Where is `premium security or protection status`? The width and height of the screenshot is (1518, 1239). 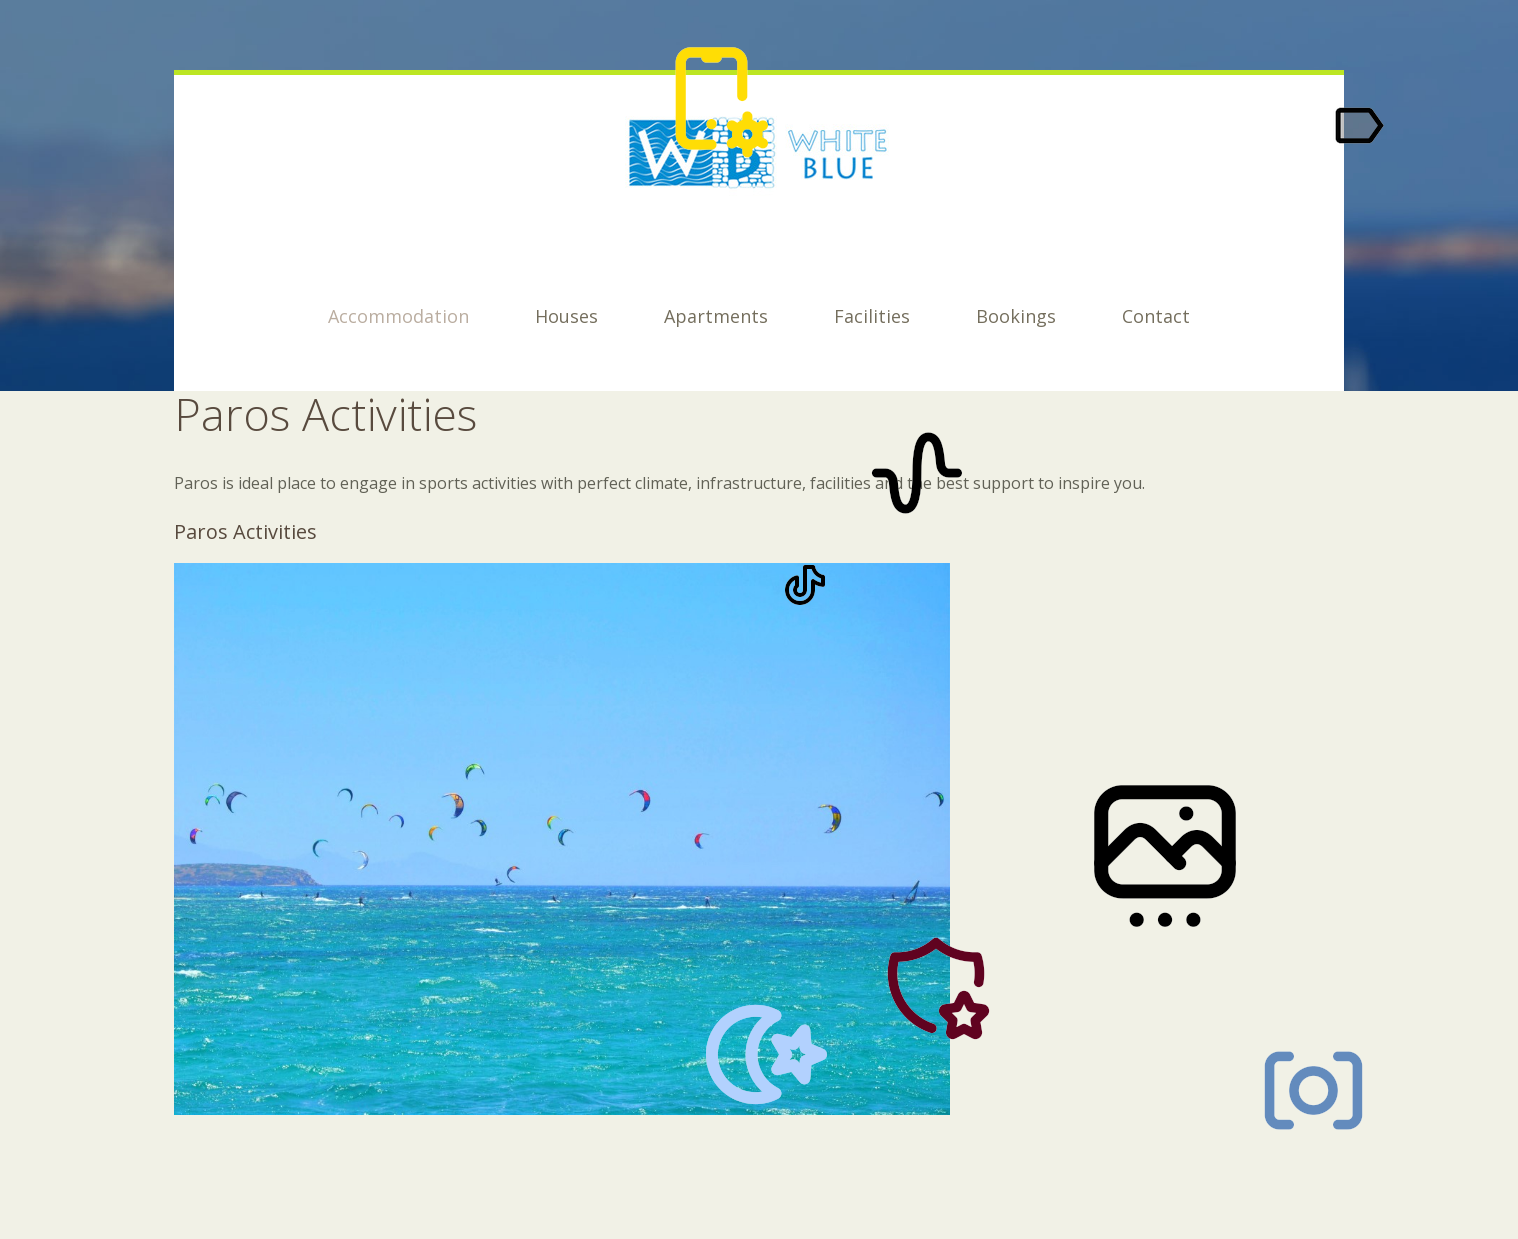
premium security or protection status is located at coordinates (936, 986).